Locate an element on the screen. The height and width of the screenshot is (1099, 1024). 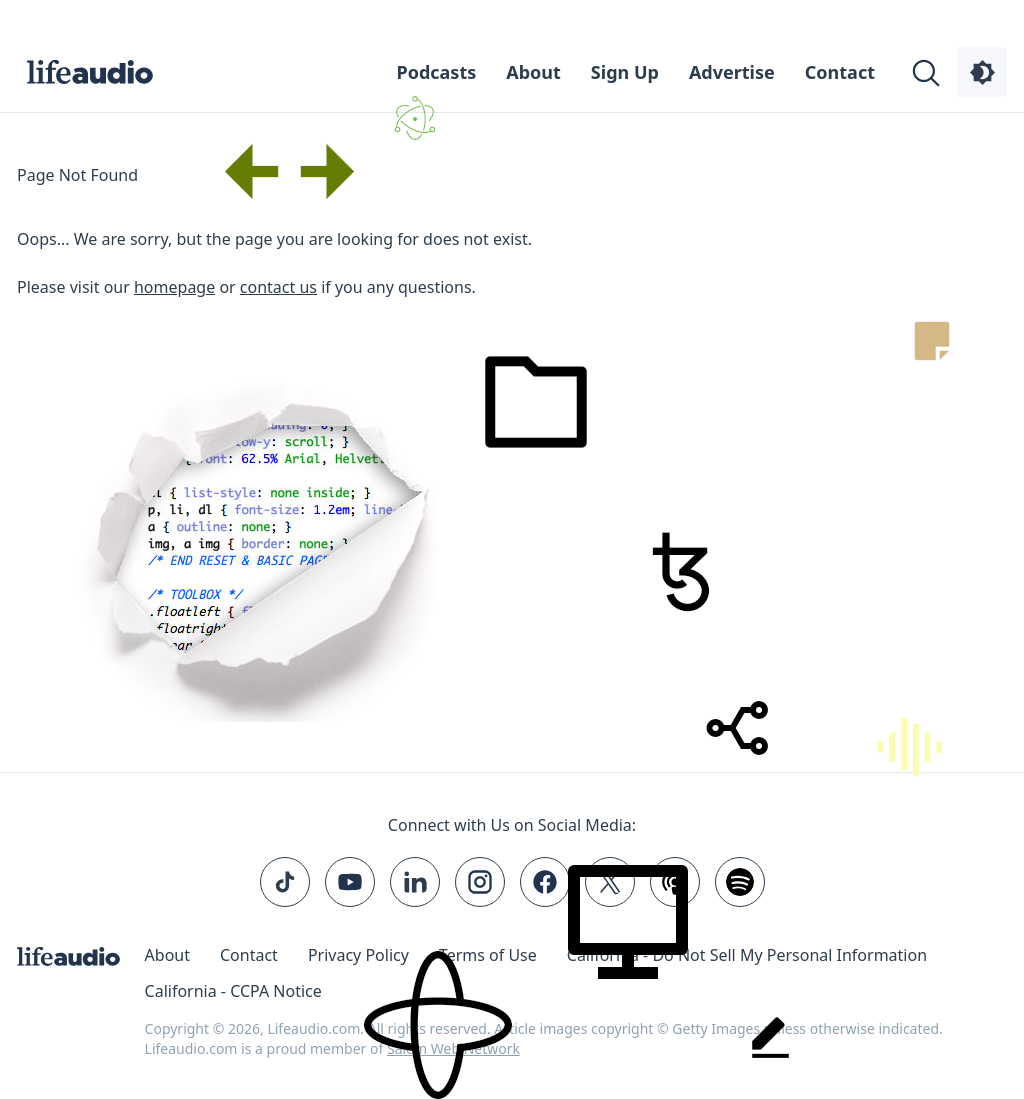
Temporal workflow platform logo is located at coordinates (438, 1025).